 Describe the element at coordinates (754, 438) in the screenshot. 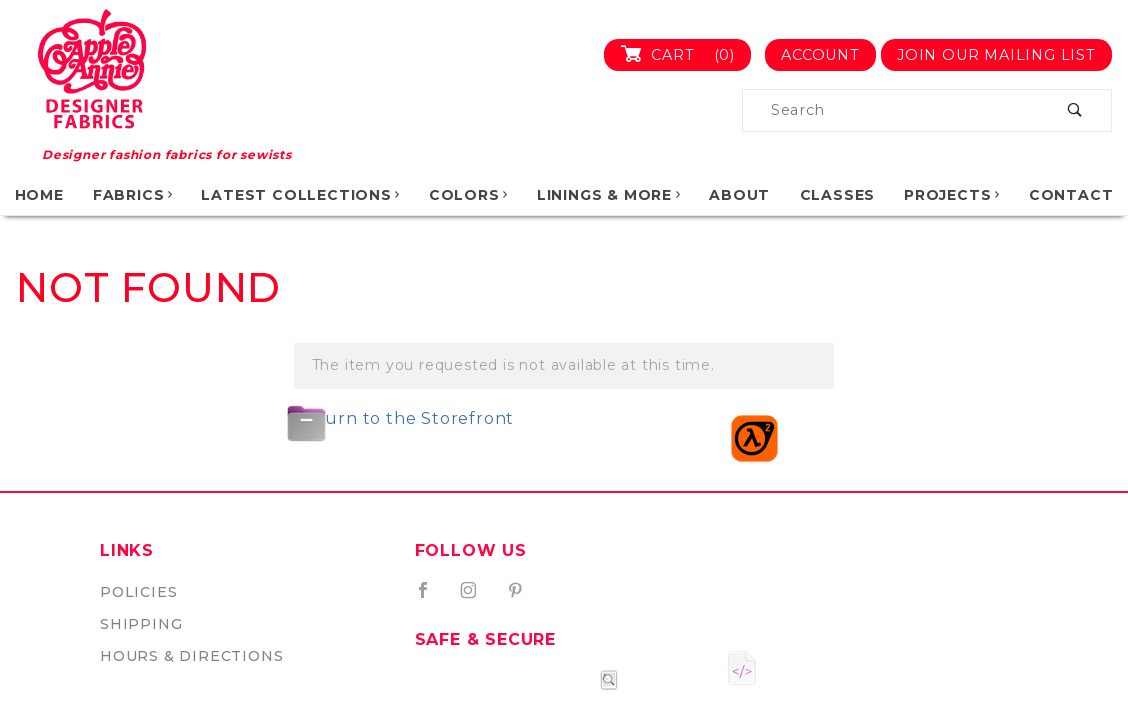

I see `launch half-life 2 game` at that location.